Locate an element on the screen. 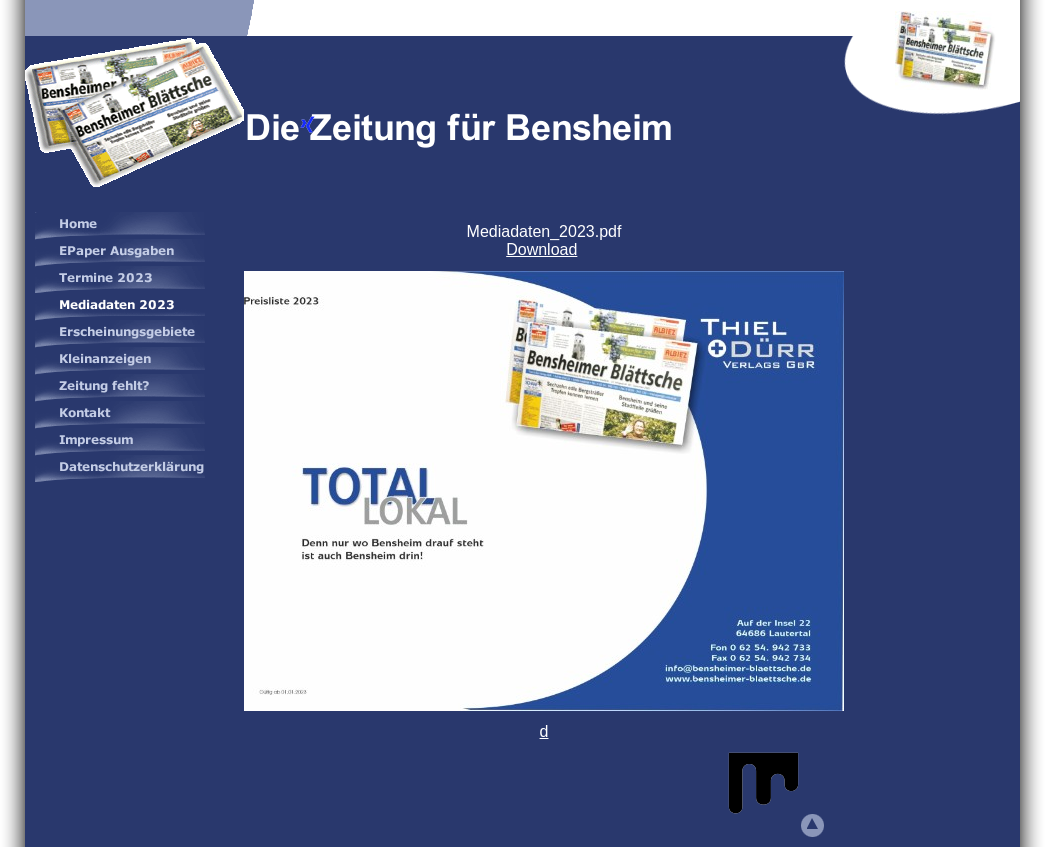 This screenshot has width=1045, height=847. link to xing professional network profile is located at coordinates (307, 124).